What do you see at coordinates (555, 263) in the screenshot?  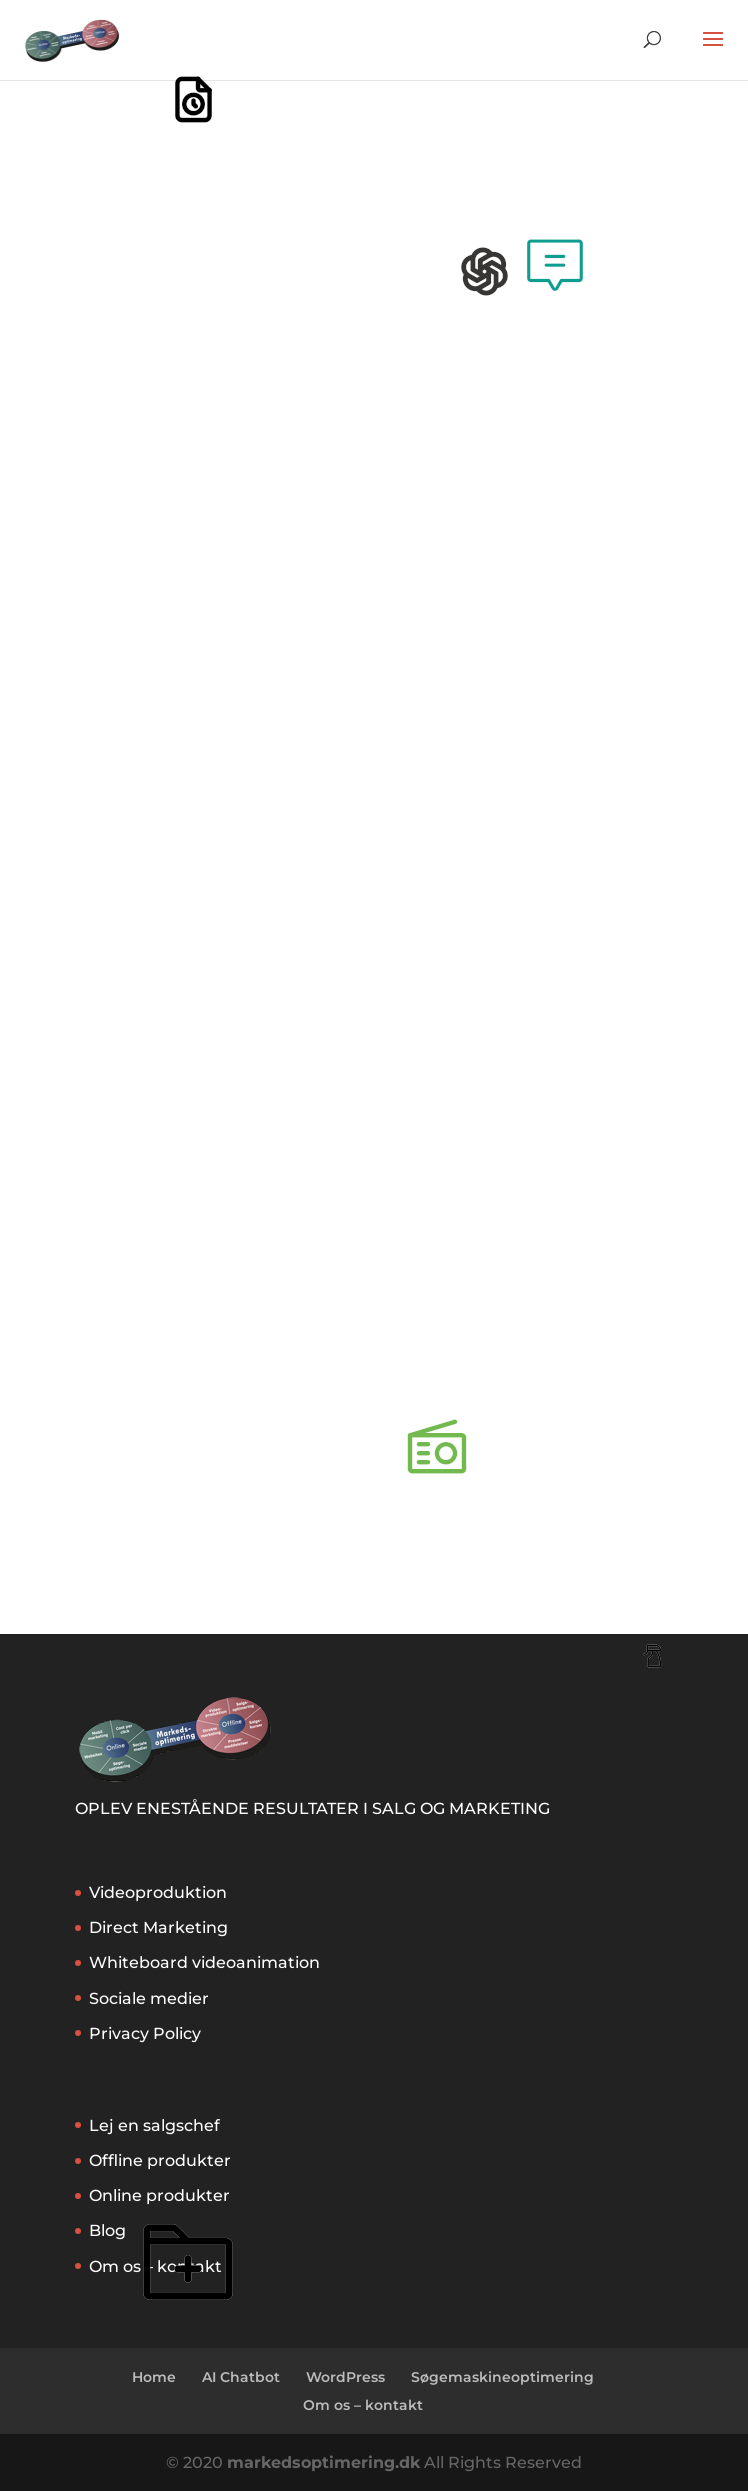 I see `open chat or messaging` at bounding box center [555, 263].